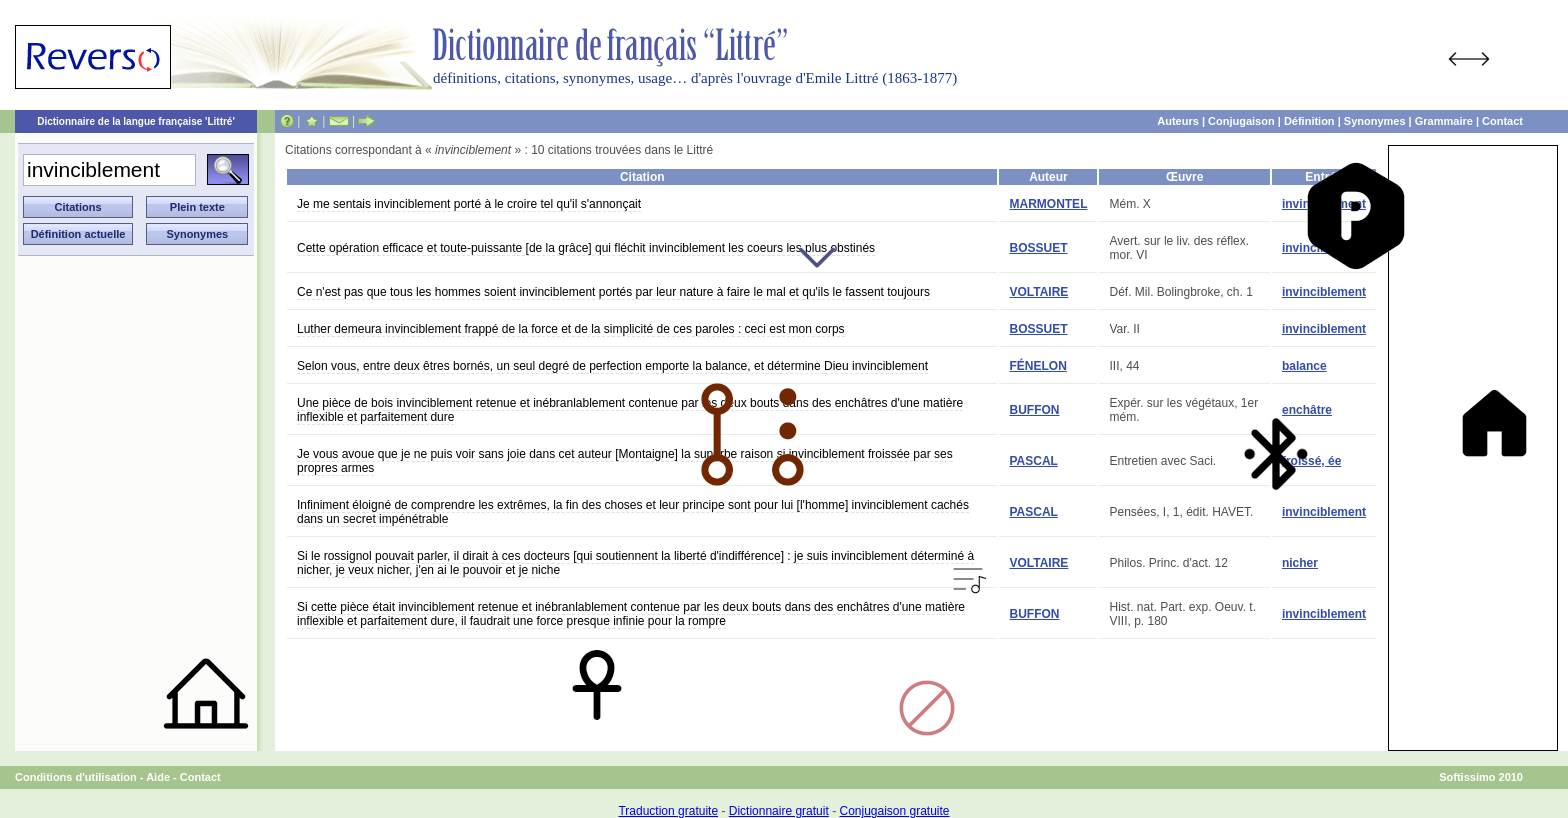 Image resolution: width=1568 pixels, height=818 pixels. What do you see at coordinates (1494, 424) in the screenshot?
I see `navigate to home screen` at bounding box center [1494, 424].